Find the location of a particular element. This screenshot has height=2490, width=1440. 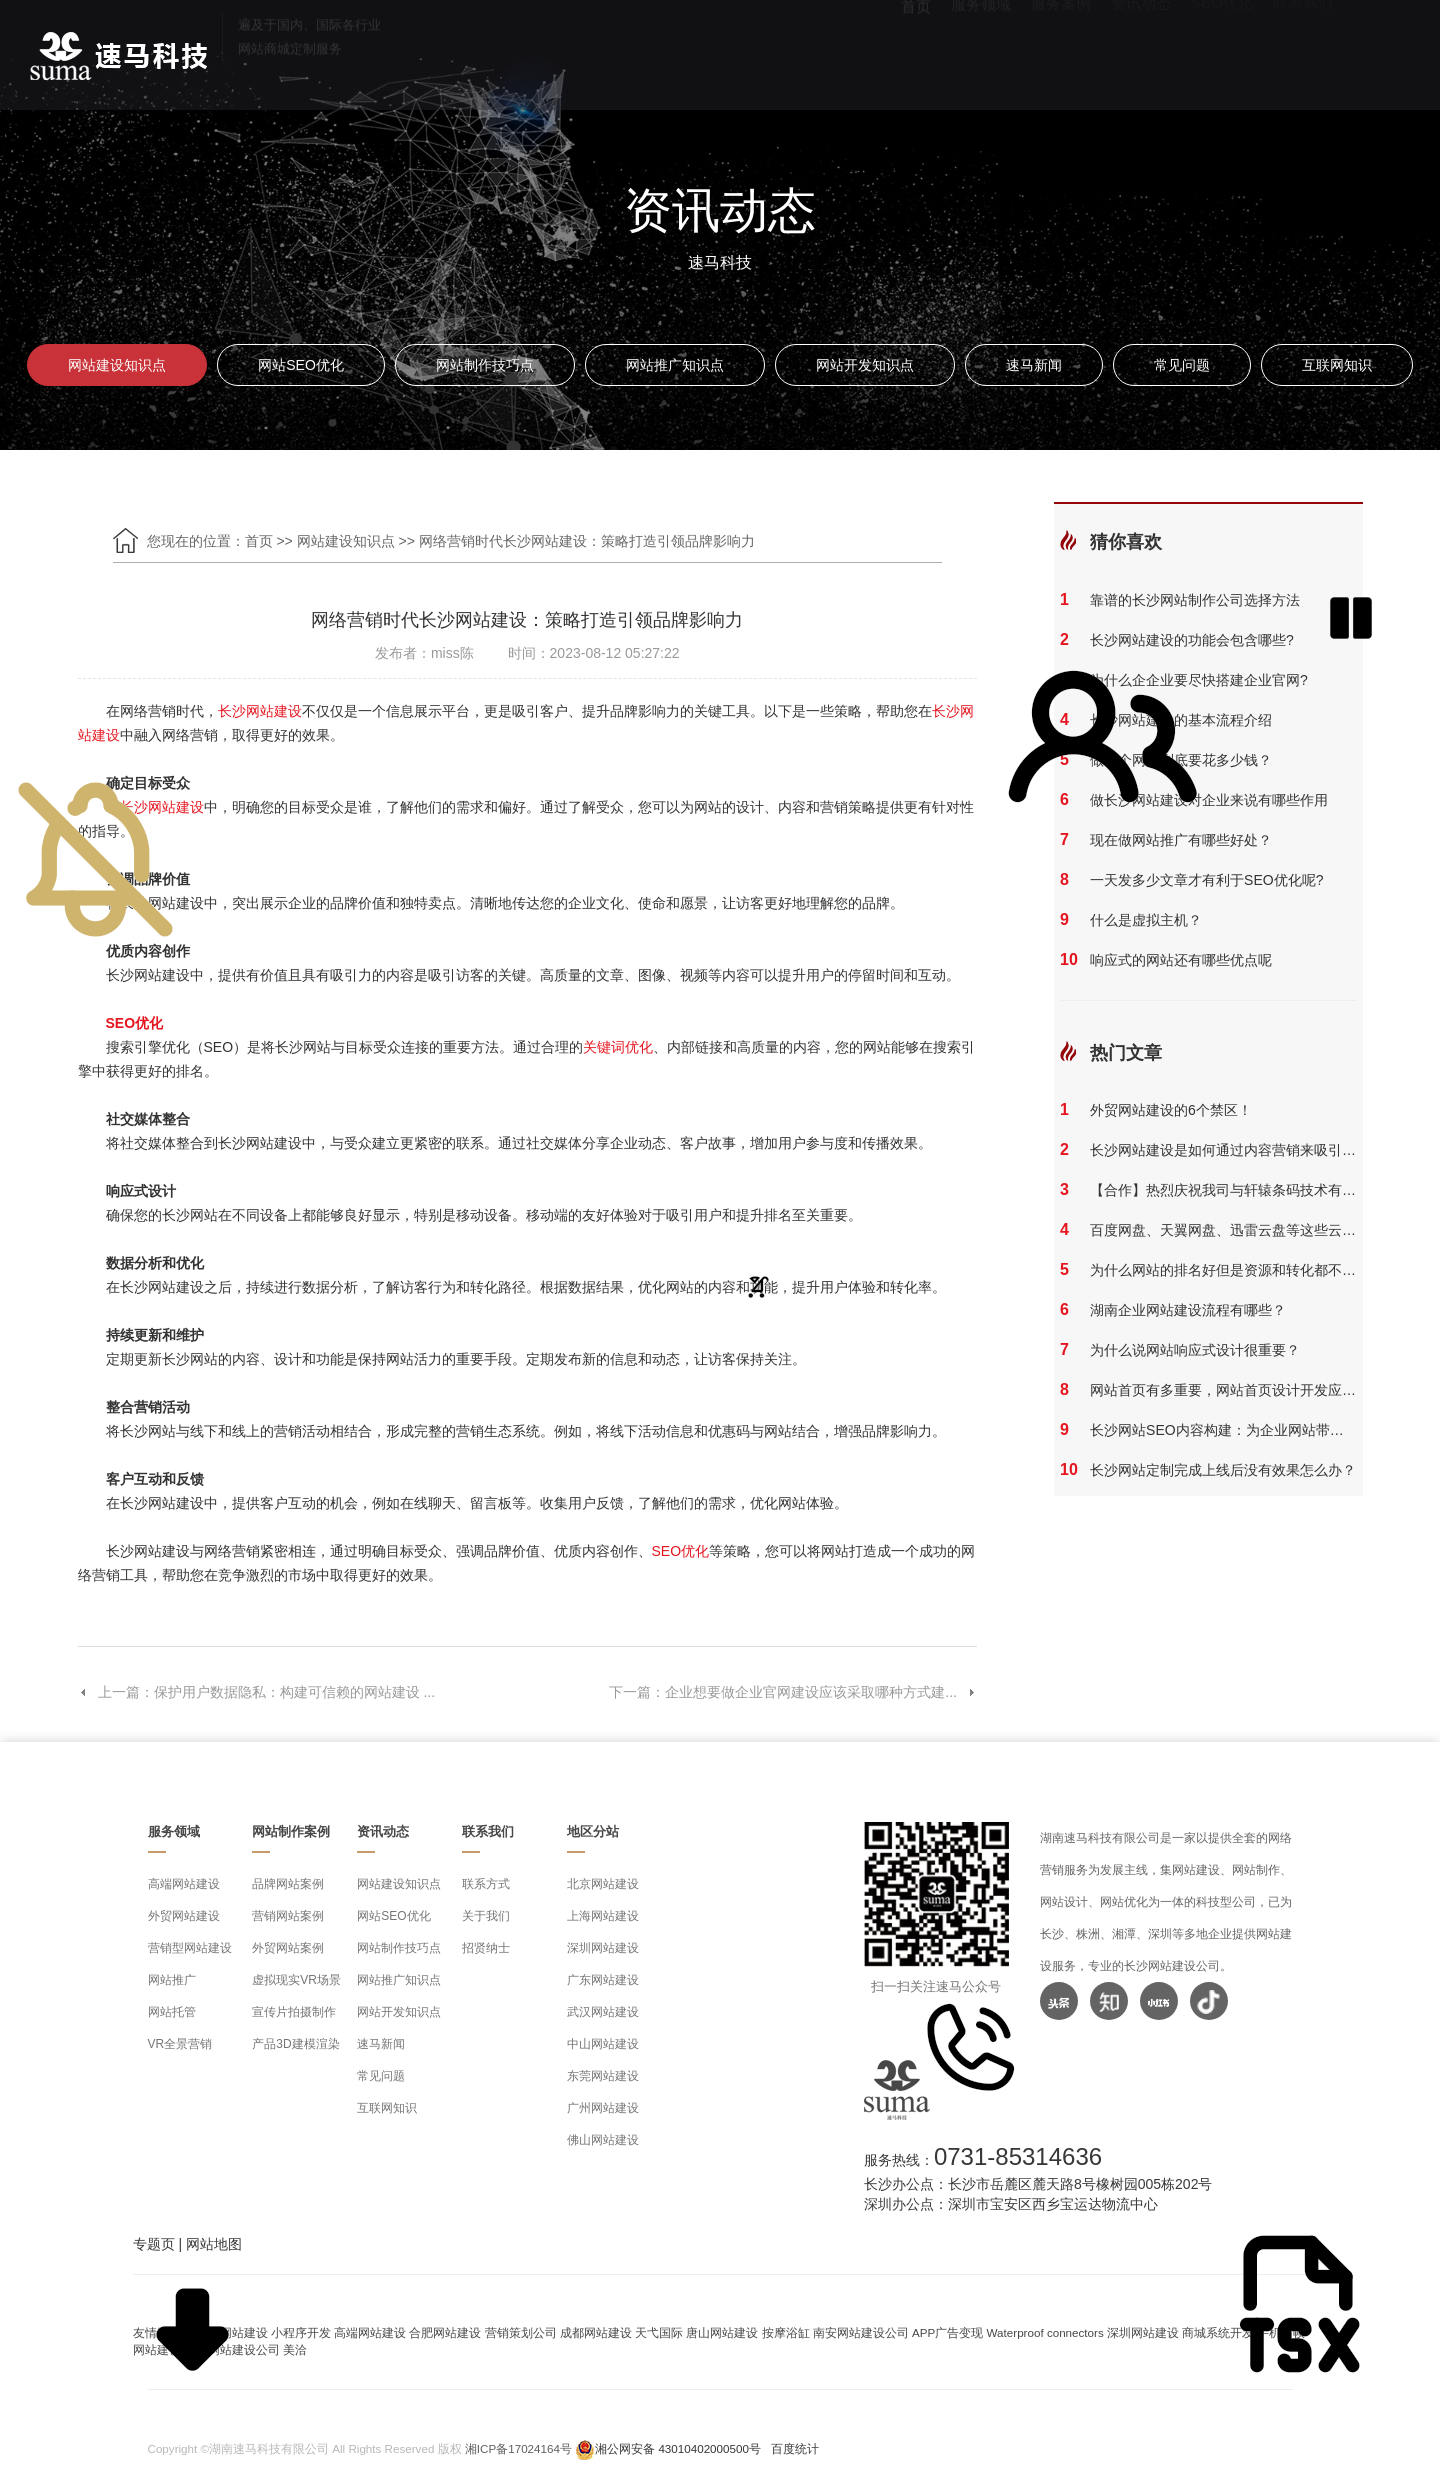

download a file or content is located at coordinates (192, 2330).